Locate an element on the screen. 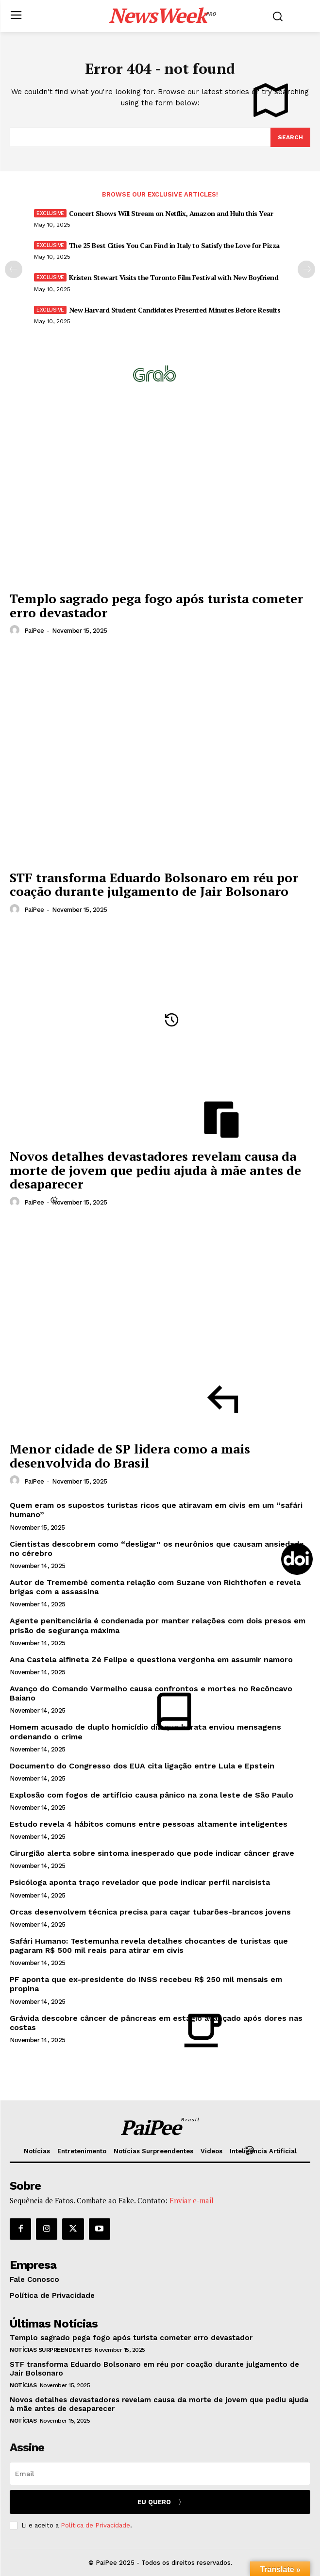 This screenshot has height=2576, width=320. reply to a message is located at coordinates (224, 1399).